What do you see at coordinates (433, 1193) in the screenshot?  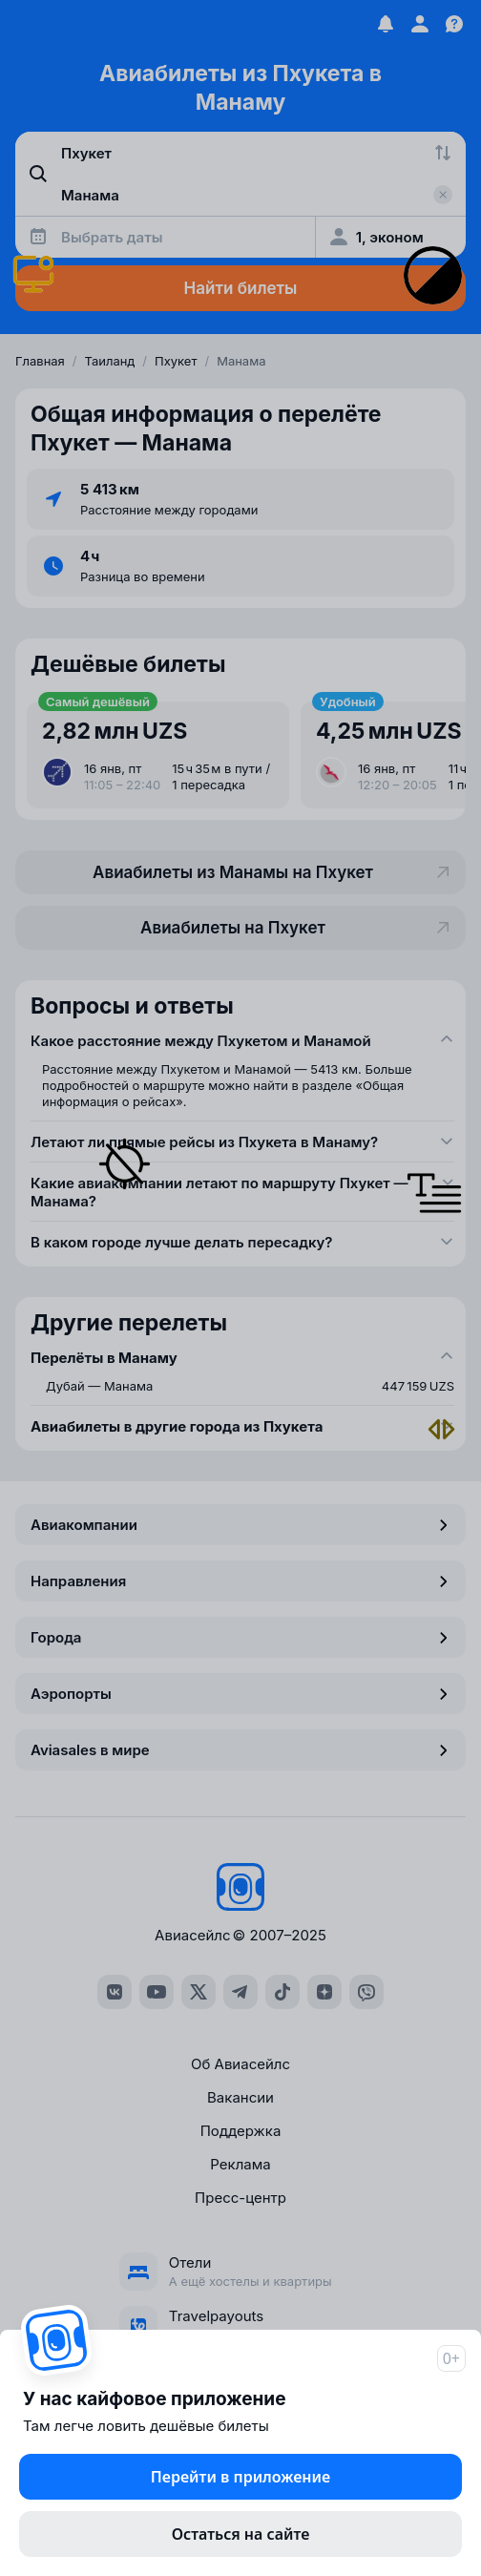 I see `read articles from the new york times` at bounding box center [433, 1193].